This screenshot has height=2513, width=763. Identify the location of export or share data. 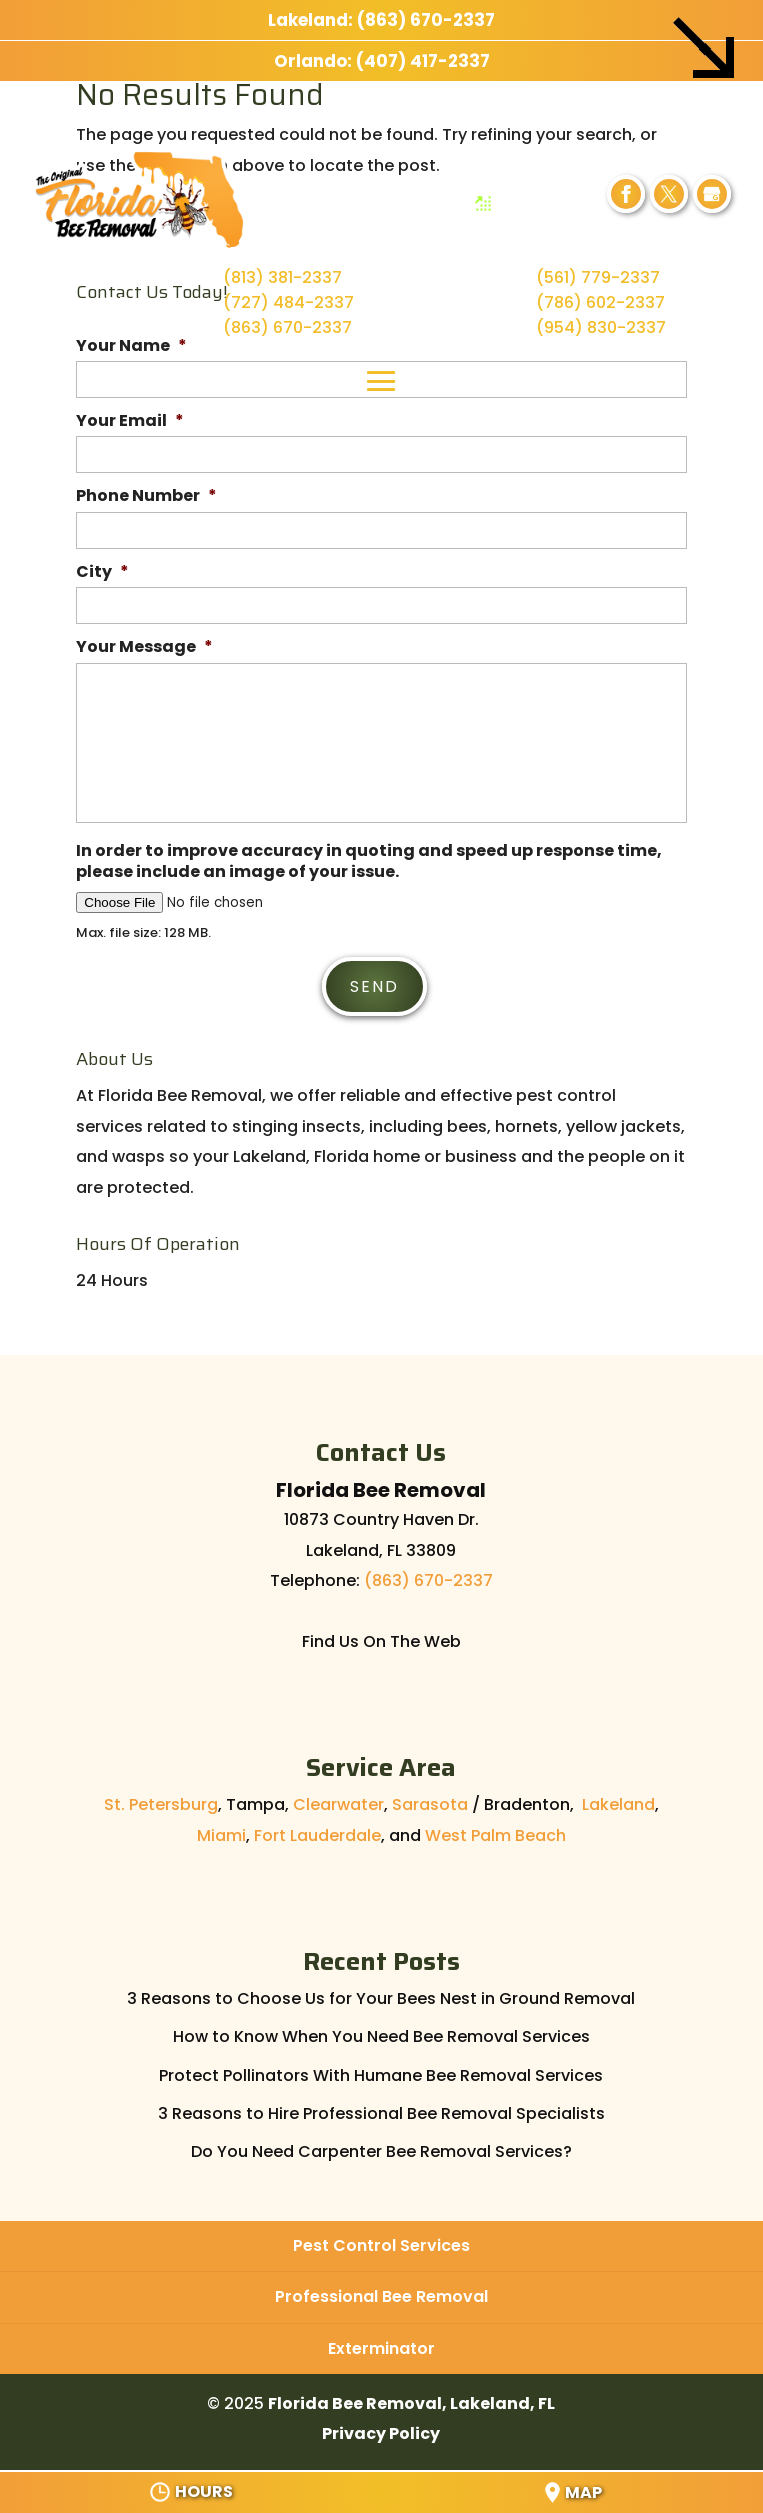
(483, 203).